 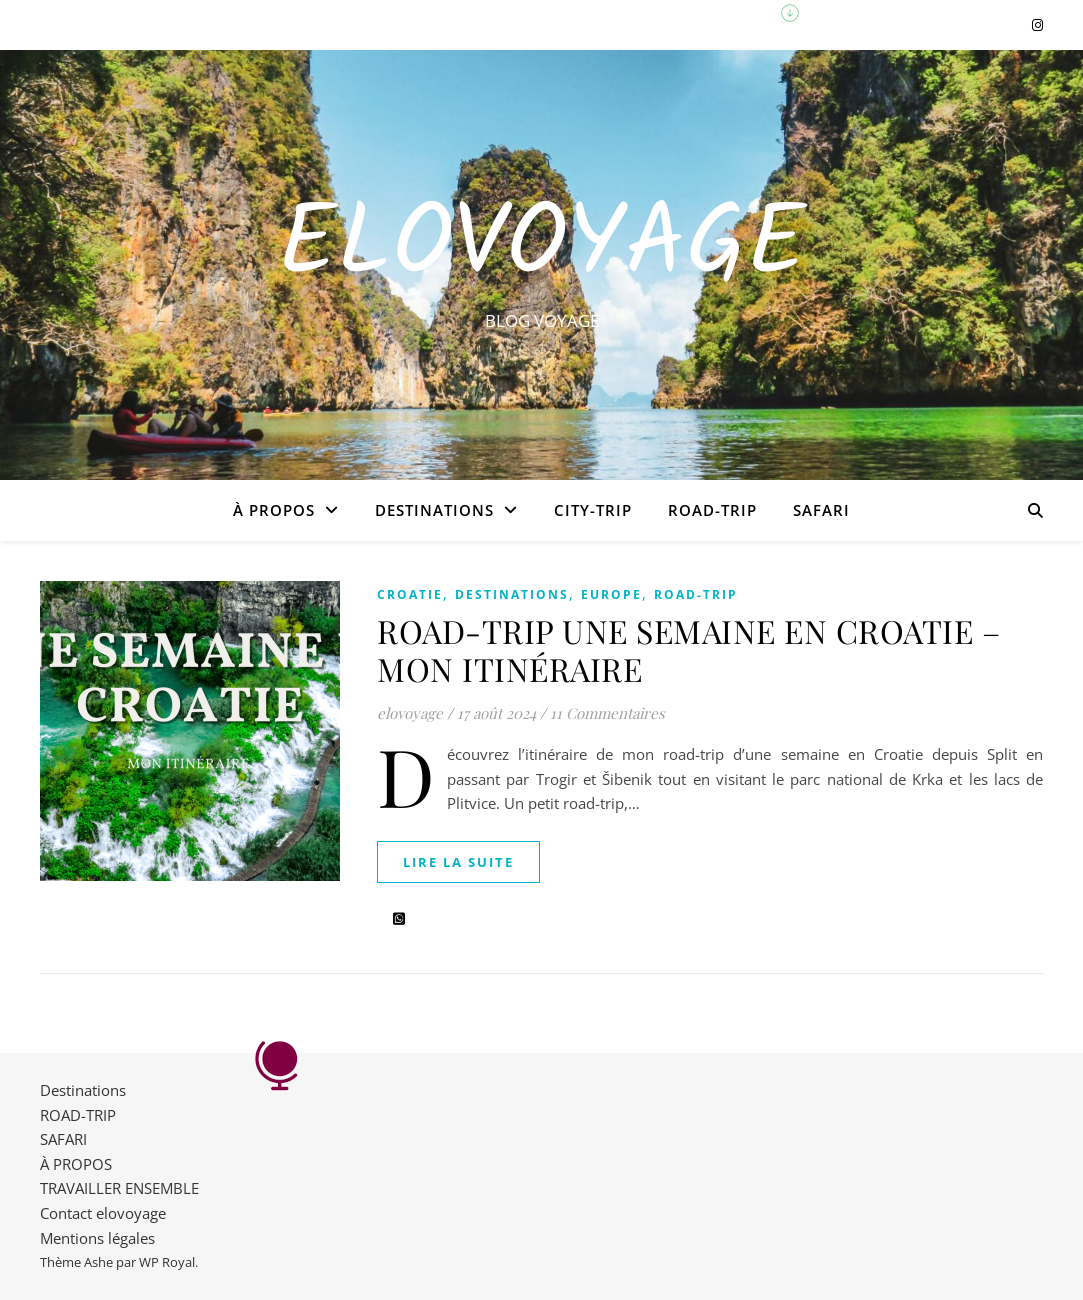 What do you see at coordinates (790, 13) in the screenshot?
I see `download file or content` at bounding box center [790, 13].